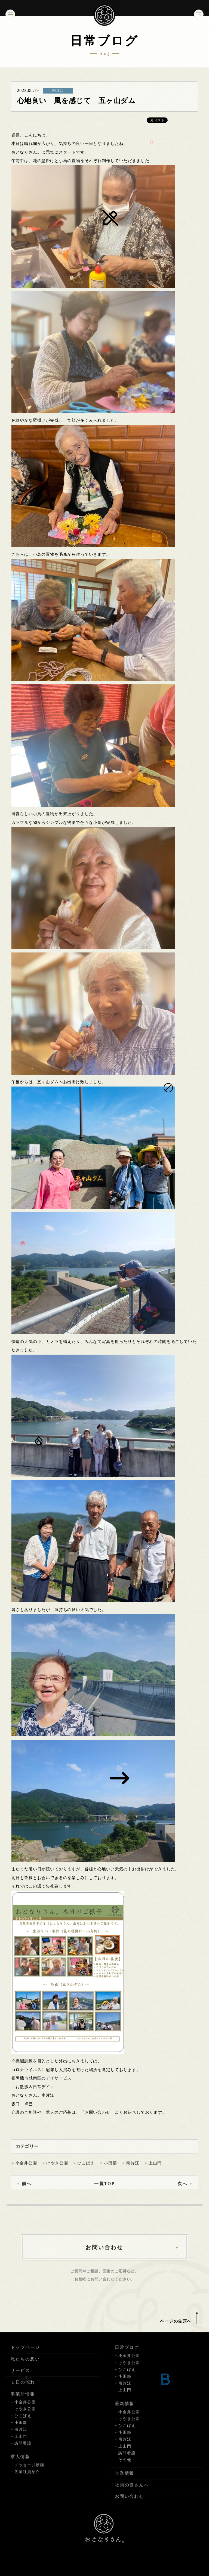 The height and width of the screenshot is (2576, 209). Describe the element at coordinates (165, 2379) in the screenshot. I see `apply bold formatting to selected text` at that location.